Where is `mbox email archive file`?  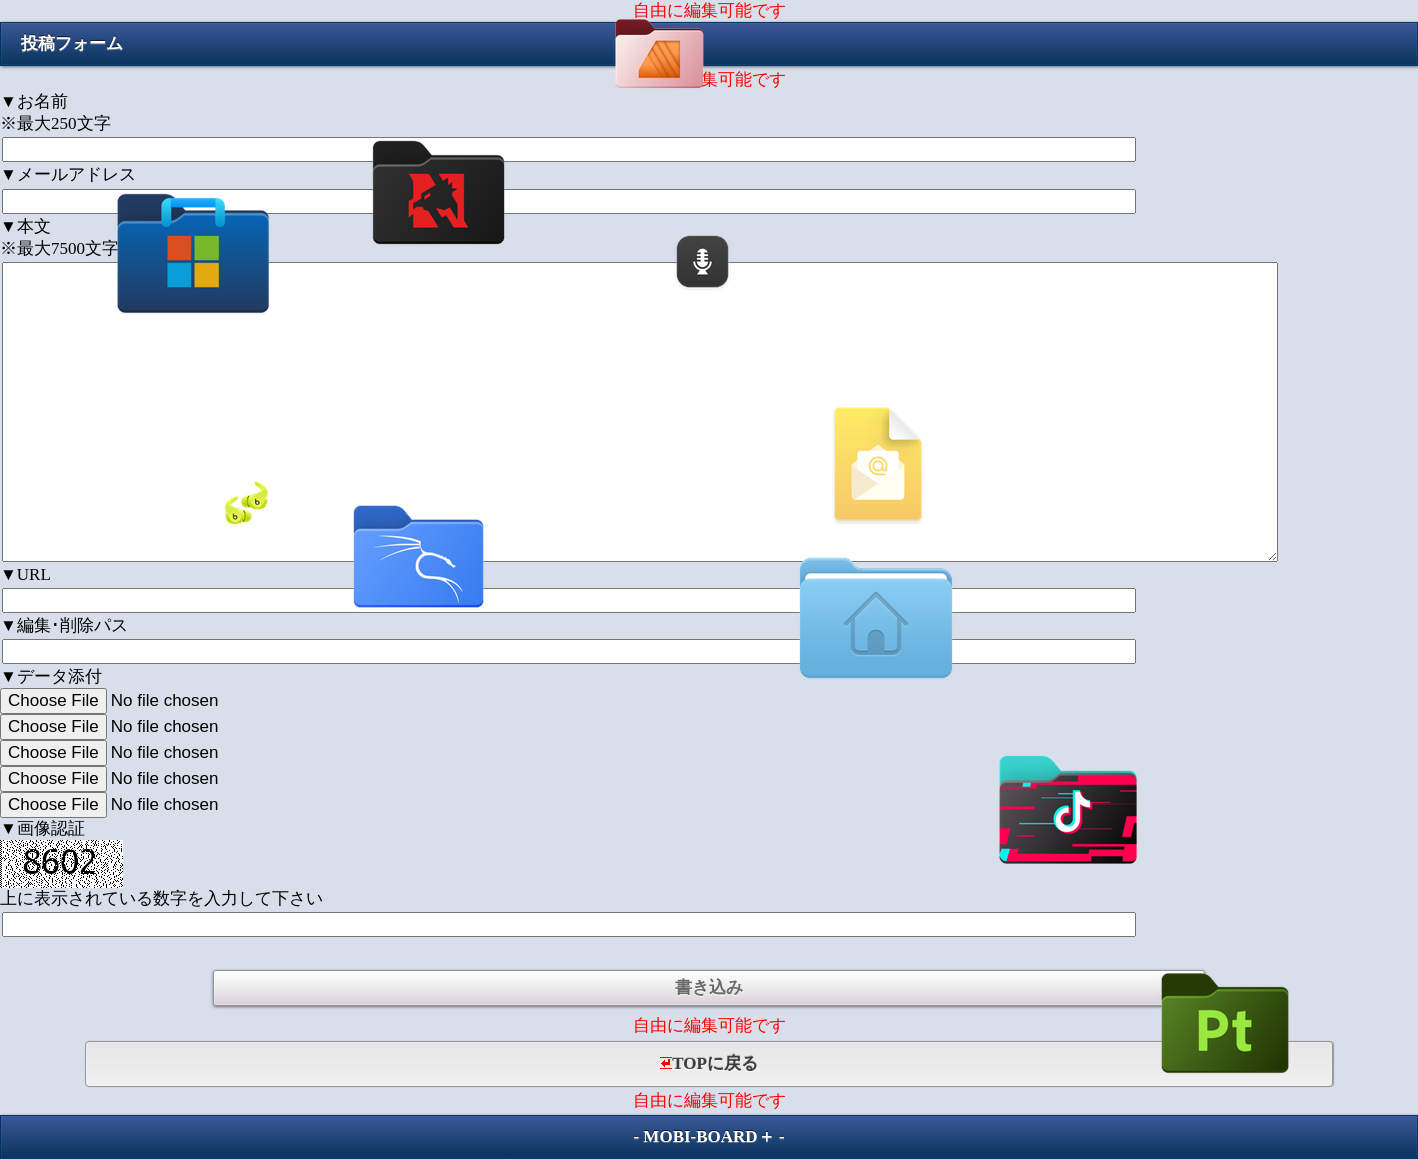 mbox email archive file is located at coordinates (878, 464).